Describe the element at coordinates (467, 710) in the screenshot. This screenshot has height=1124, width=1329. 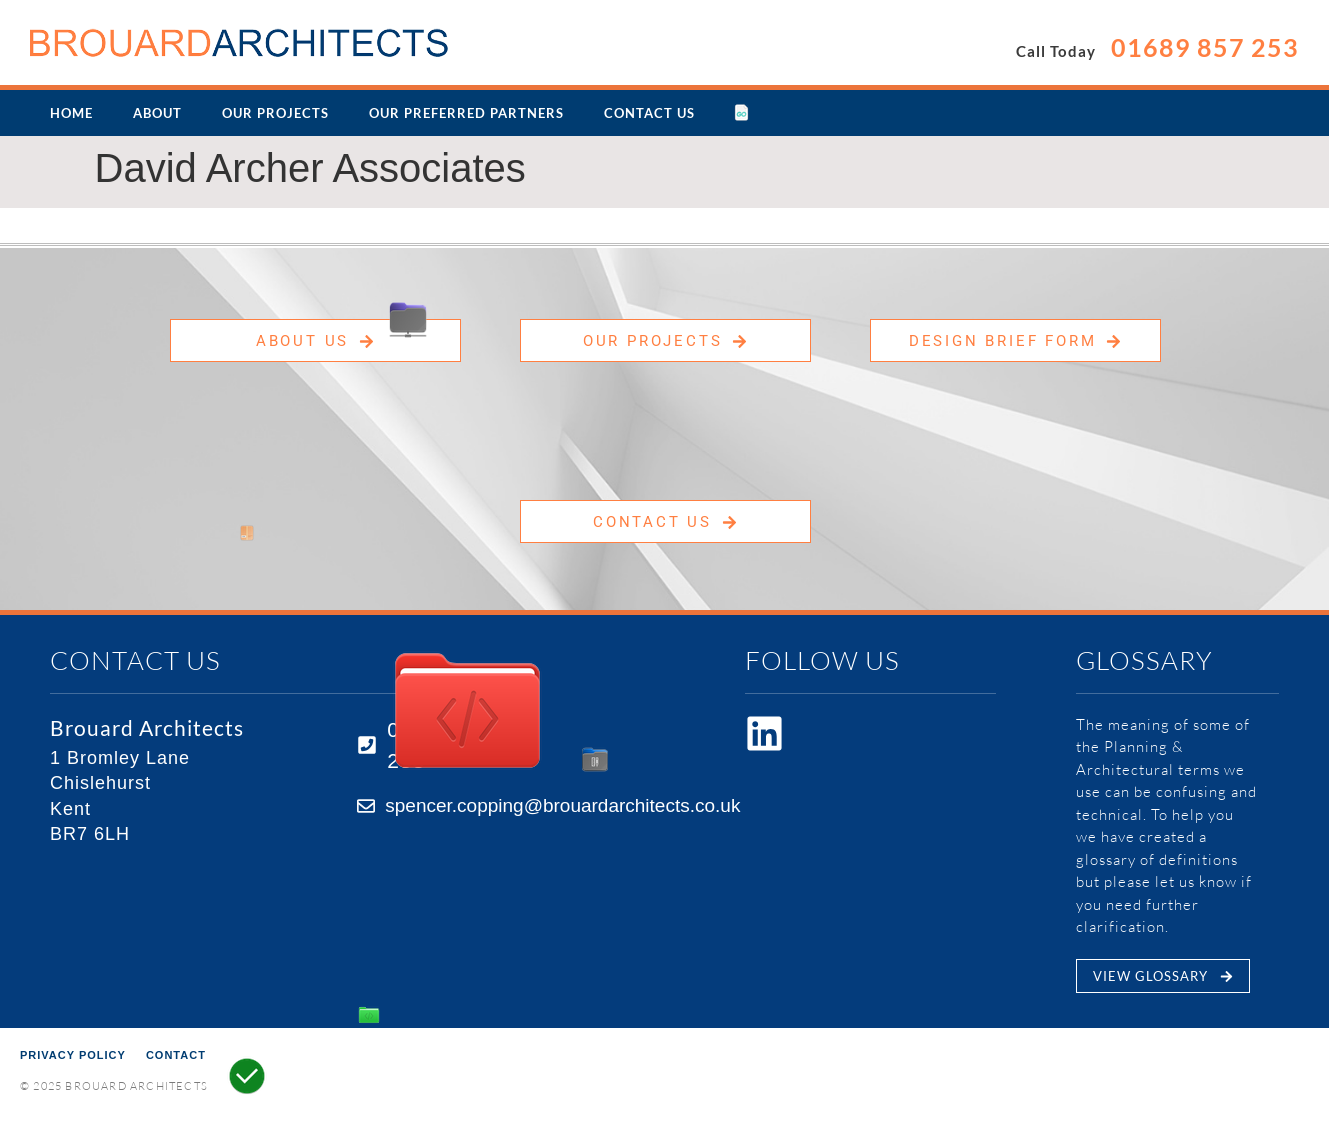
I see `open folder containing code or development files` at that location.